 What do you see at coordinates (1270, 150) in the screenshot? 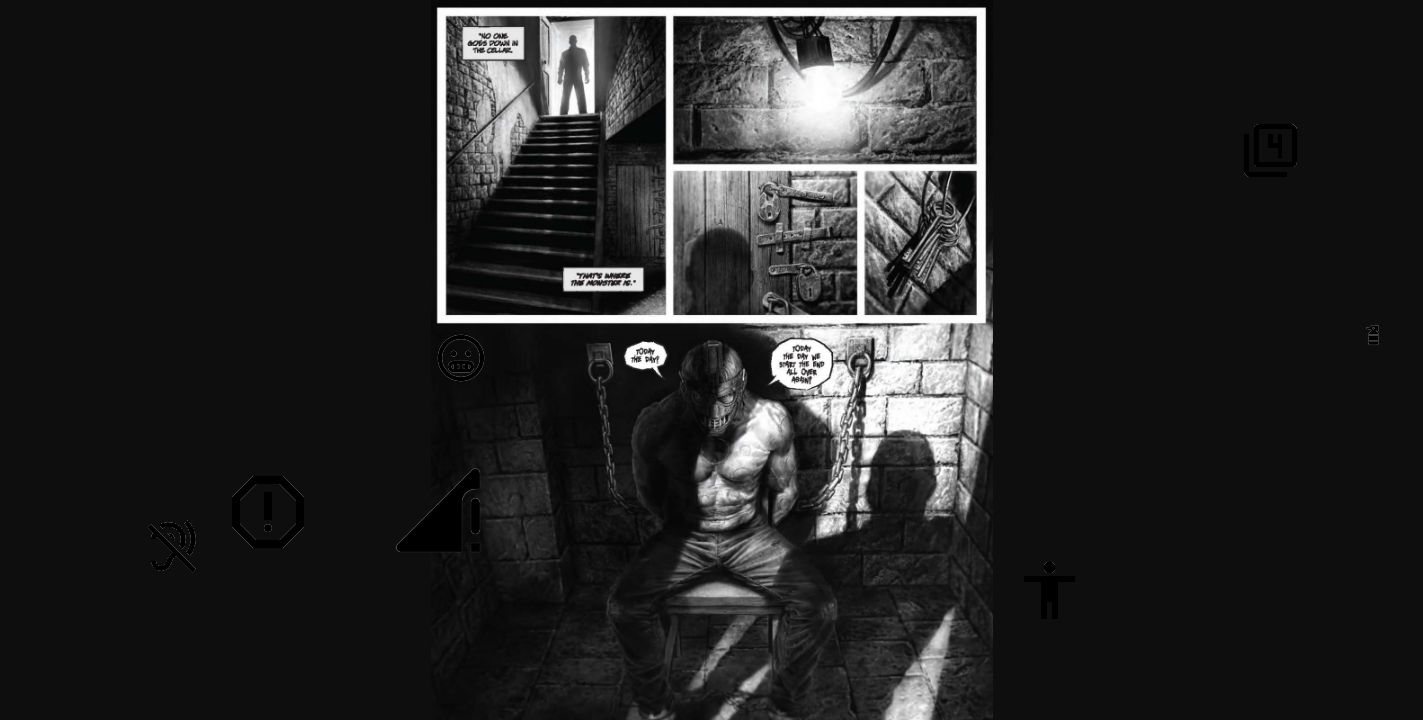
I see `select filter option 4` at bounding box center [1270, 150].